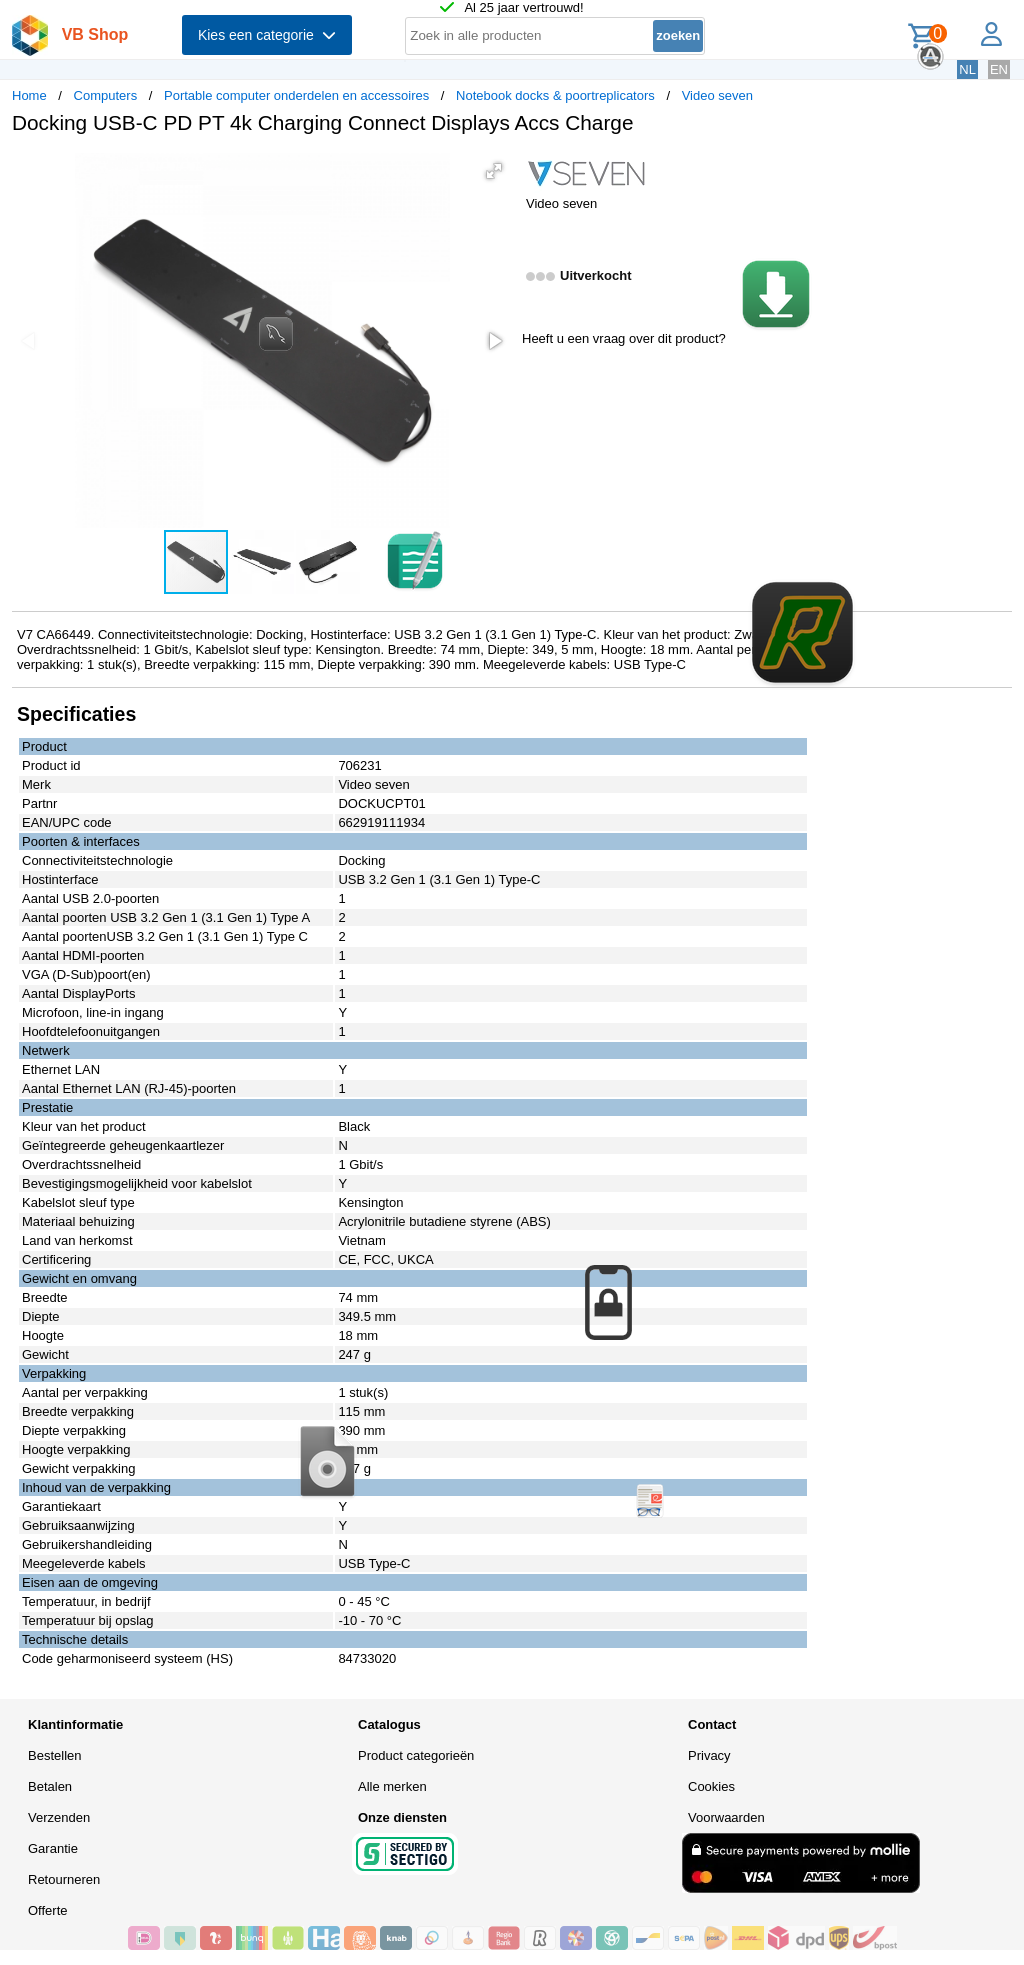 The height and width of the screenshot is (1965, 1024). I want to click on device is locked or secured, so click(608, 1302).